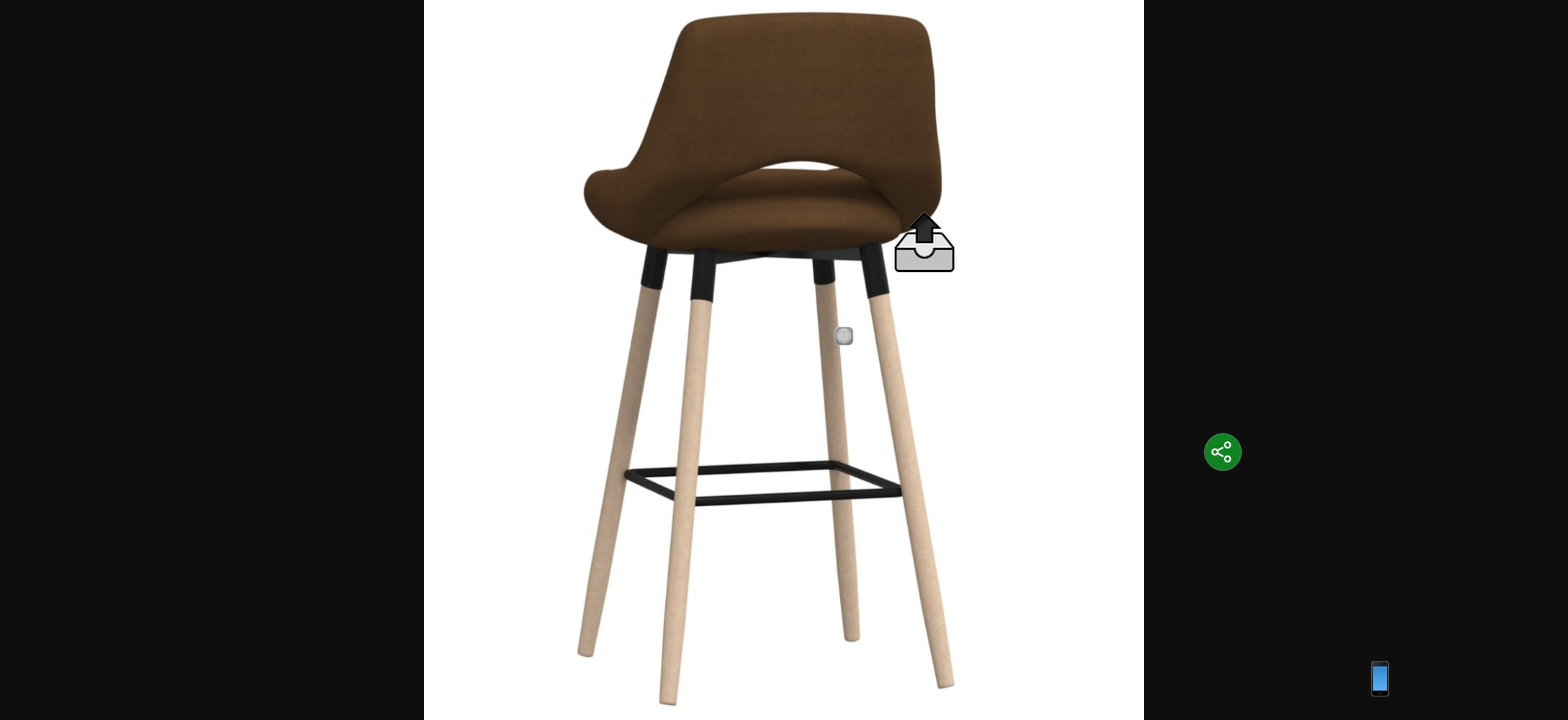 The height and width of the screenshot is (720, 1568). Describe the element at coordinates (924, 245) in the screenshot. I see `view outgoing mail in your outbox` at that location.